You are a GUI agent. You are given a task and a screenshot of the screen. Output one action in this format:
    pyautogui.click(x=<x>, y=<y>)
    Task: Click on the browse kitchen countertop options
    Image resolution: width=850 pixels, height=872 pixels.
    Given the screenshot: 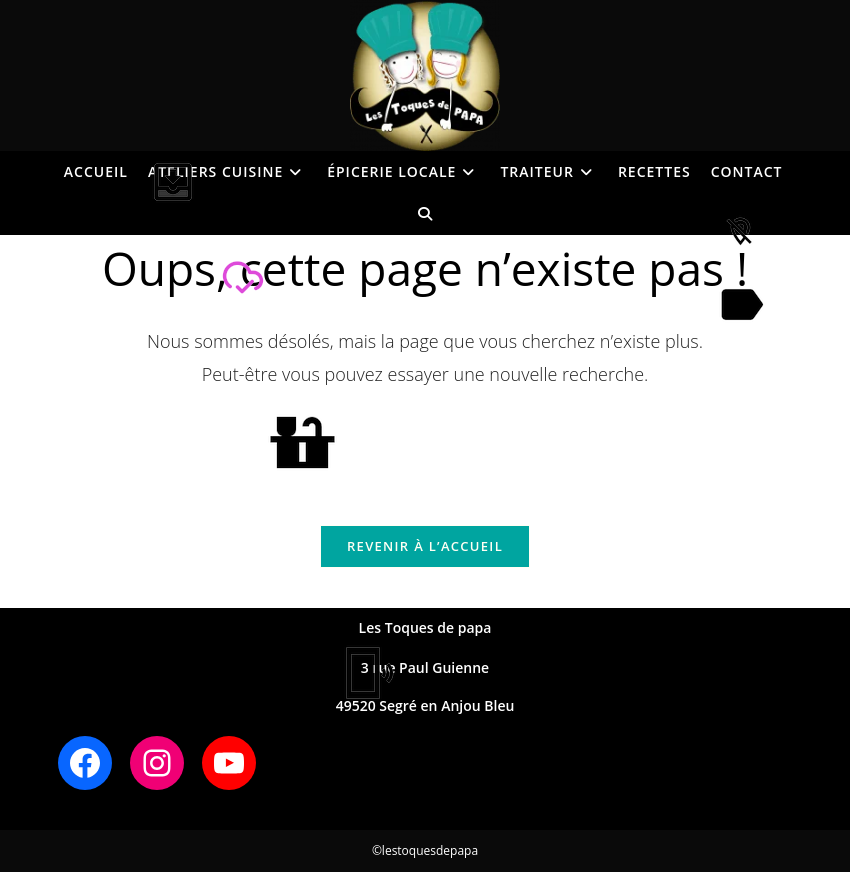 What is the action you would take?
    pyautogui.click(x=302, y=442)
    